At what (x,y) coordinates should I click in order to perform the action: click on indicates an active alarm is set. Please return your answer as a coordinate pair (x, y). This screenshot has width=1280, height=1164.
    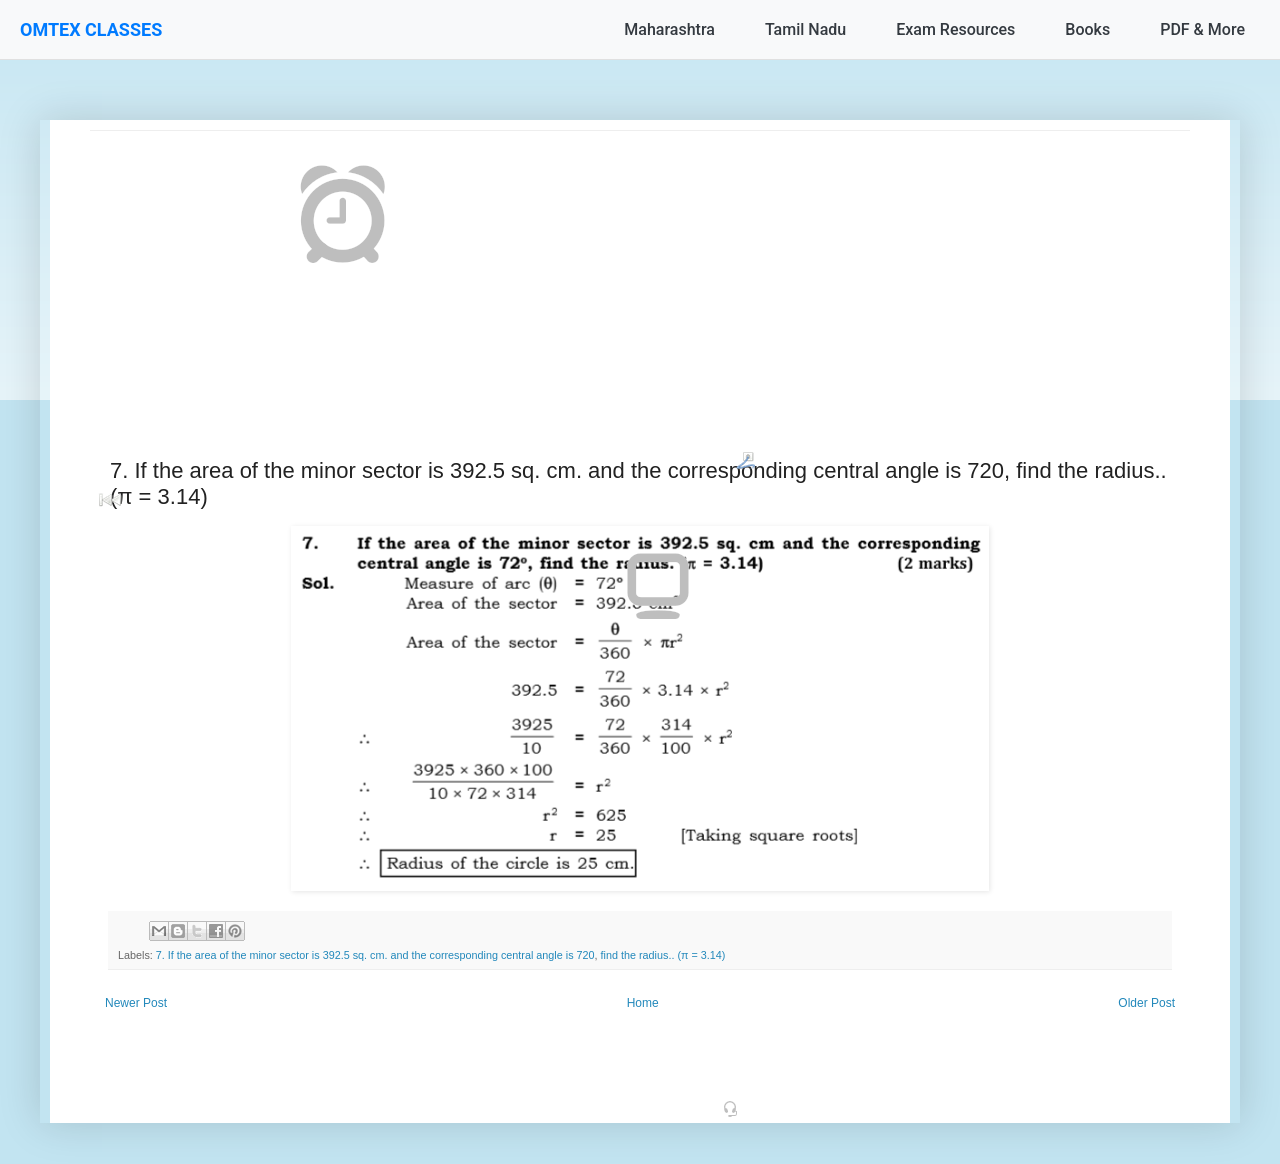
    Looking at the image, I should click on (346, 211).